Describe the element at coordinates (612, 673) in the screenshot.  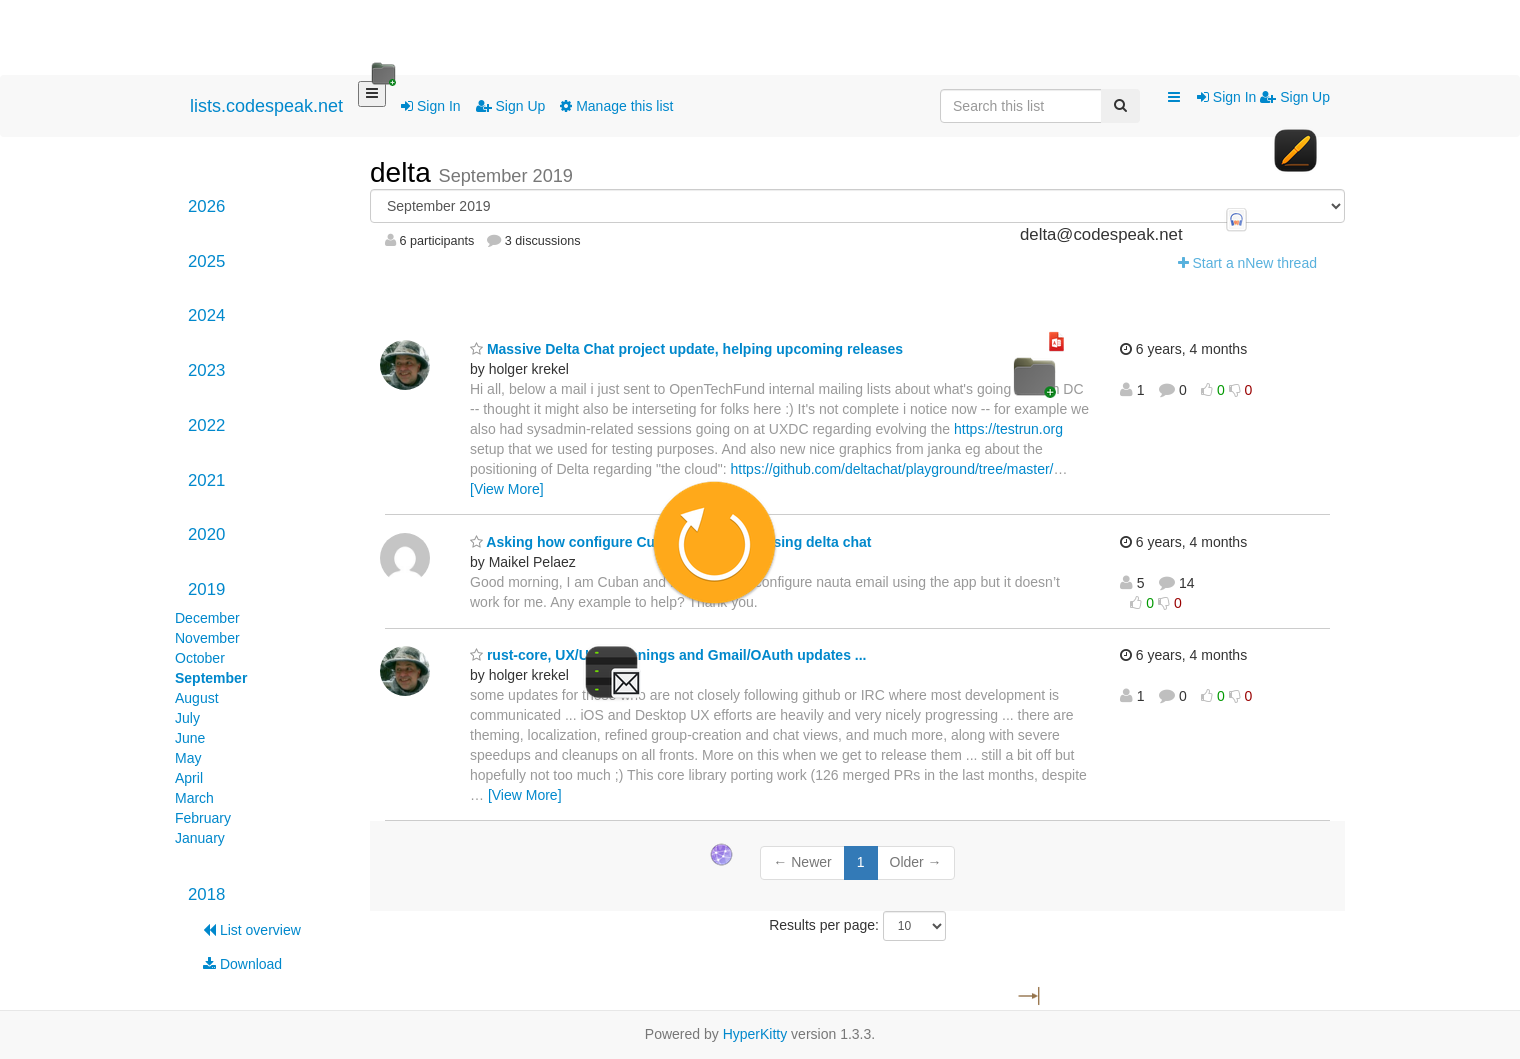
I see `configure mail server settings` at that location.